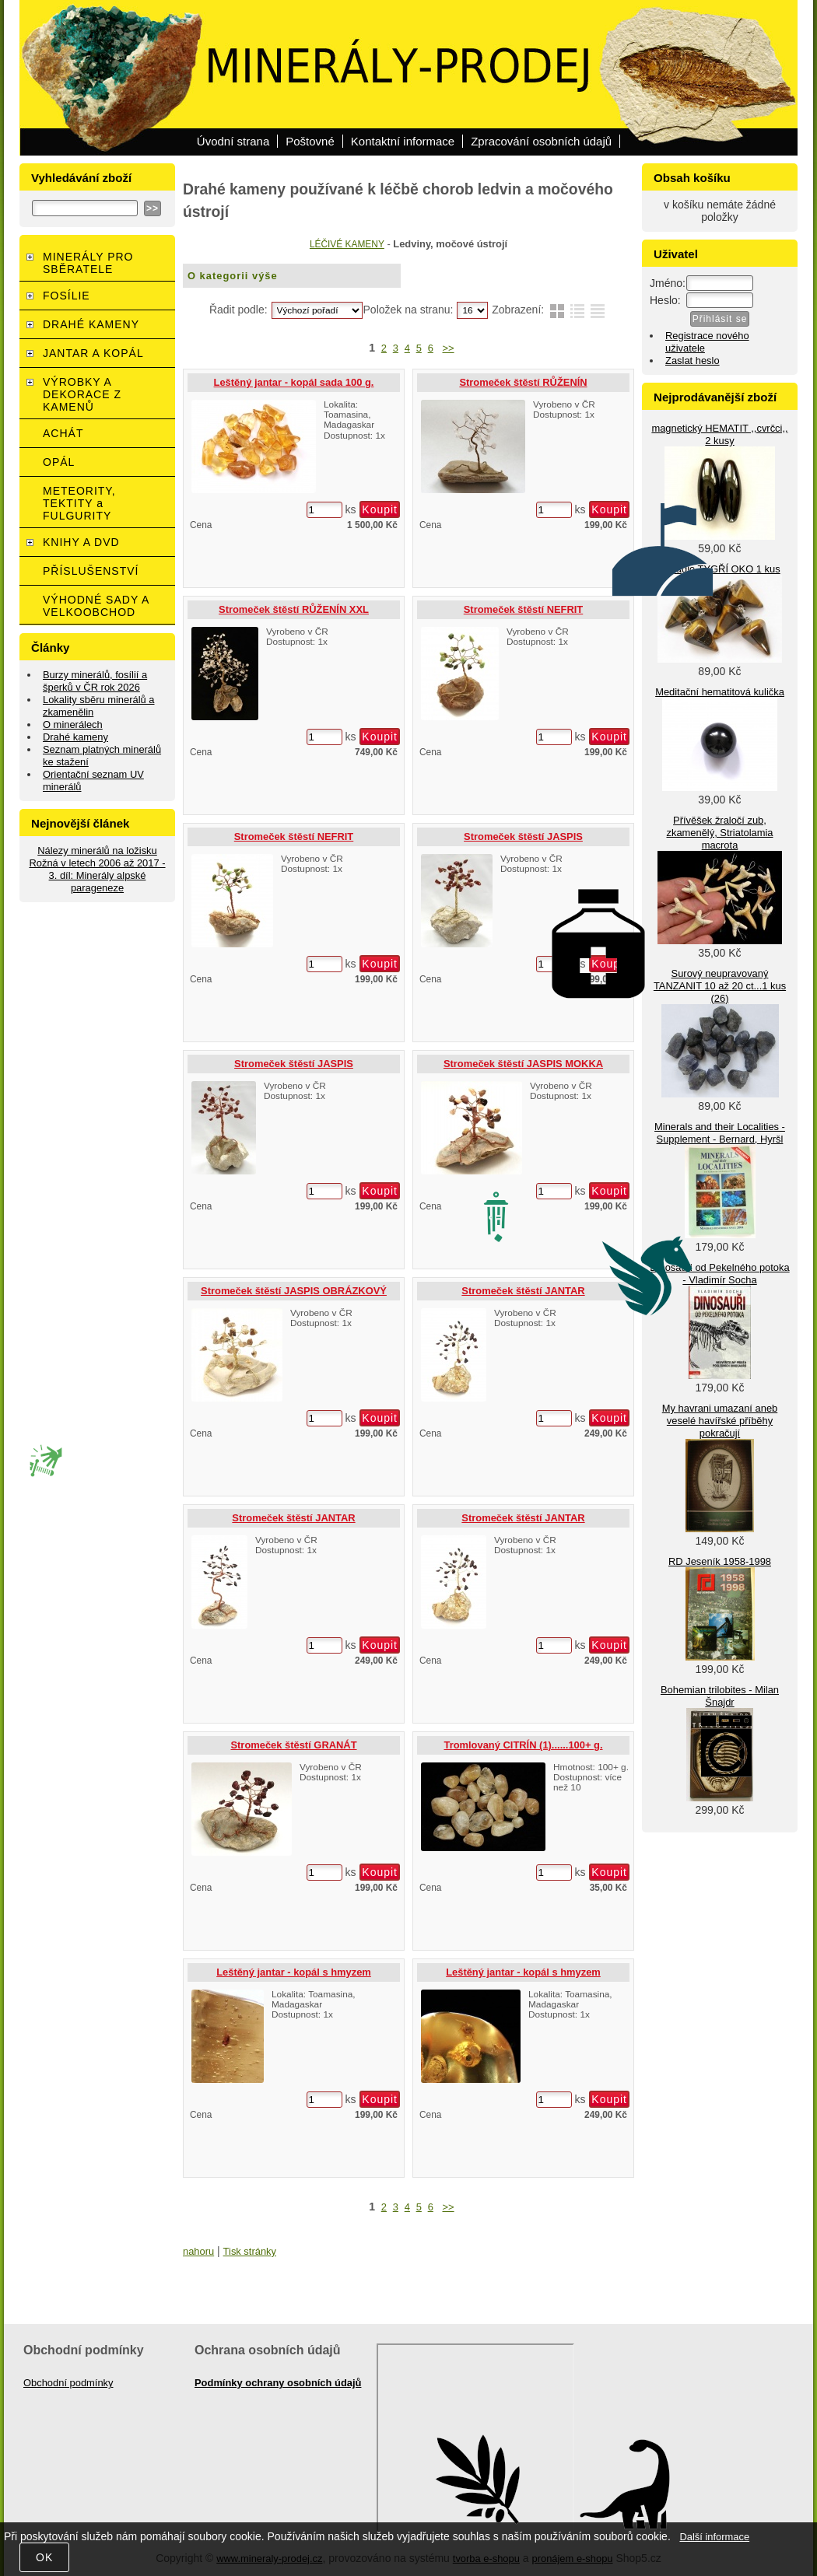  I want to click on mythical creature or fantasy game element, so click(647, 1276).